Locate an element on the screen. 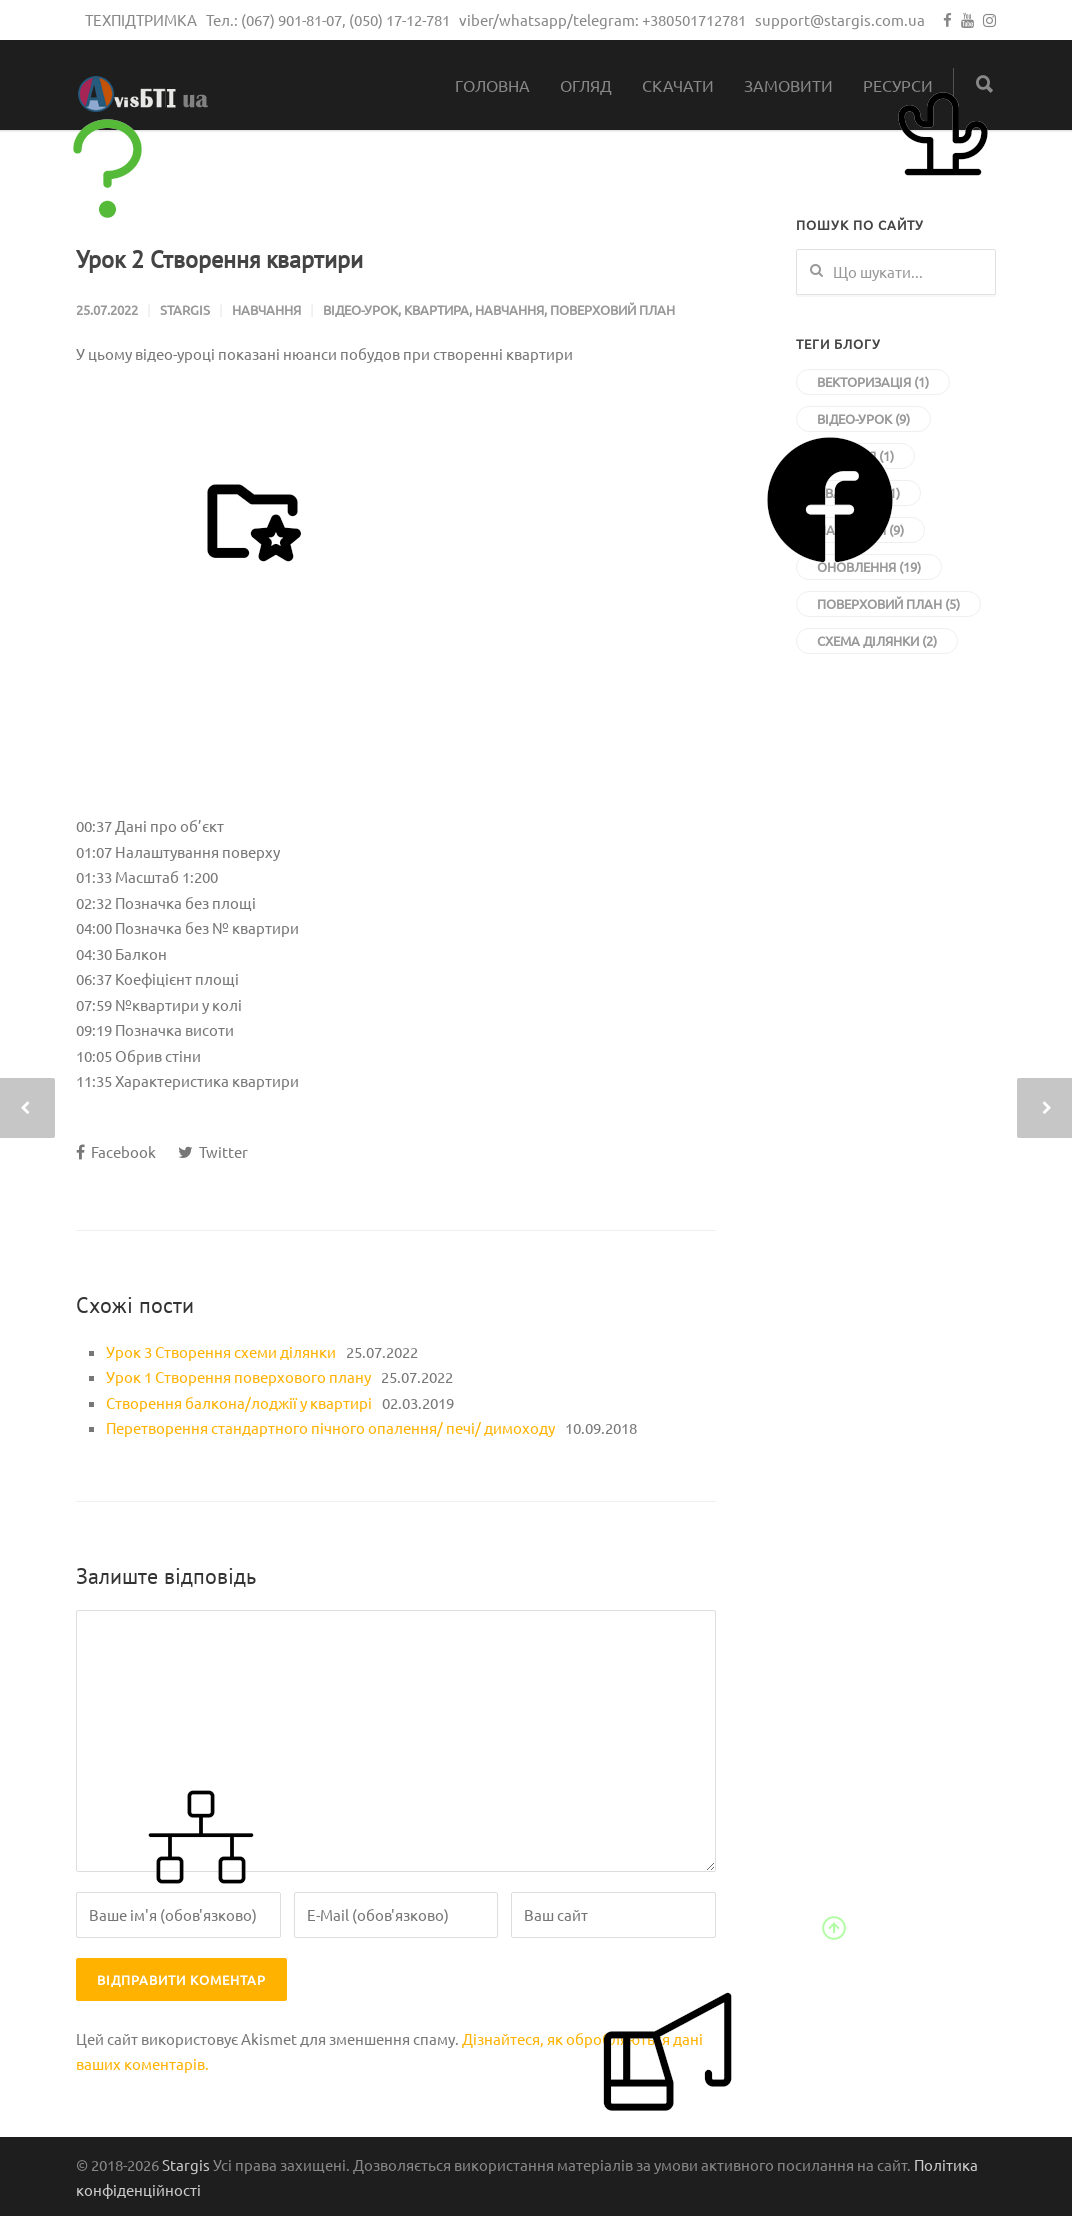  construction or building-related feature is located at coordinates (670, 2059).